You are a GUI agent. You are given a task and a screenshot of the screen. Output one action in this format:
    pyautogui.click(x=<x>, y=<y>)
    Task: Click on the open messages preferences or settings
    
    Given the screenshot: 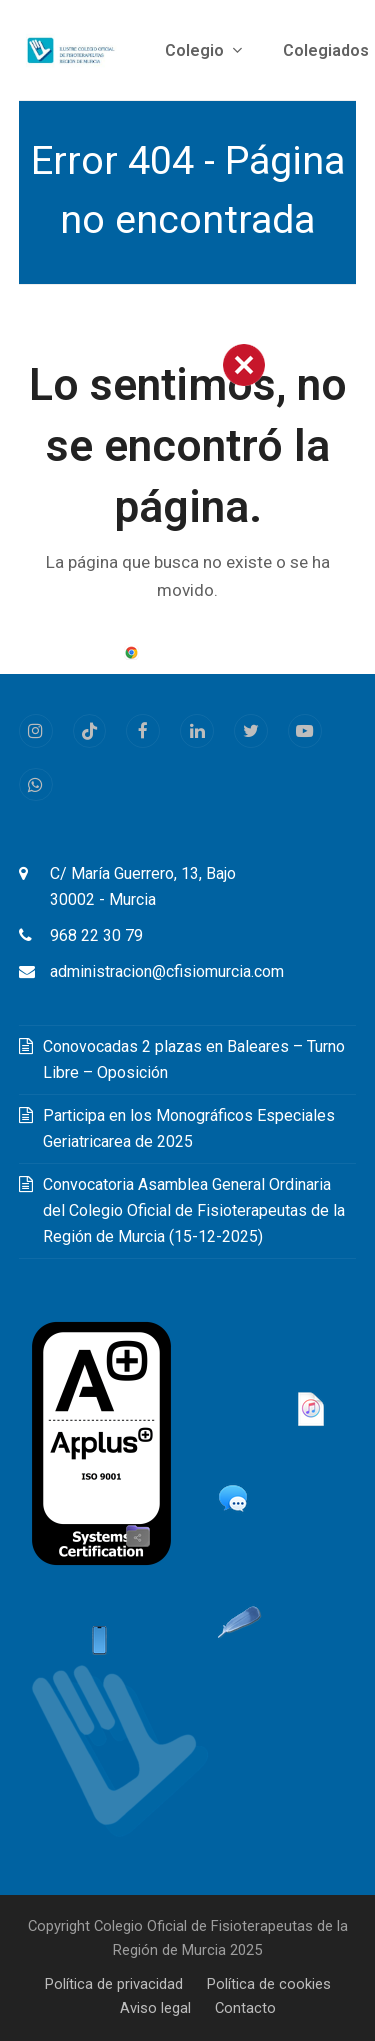 What is the action you would take?
    pyautogui.click(x=233, y=1498)
    